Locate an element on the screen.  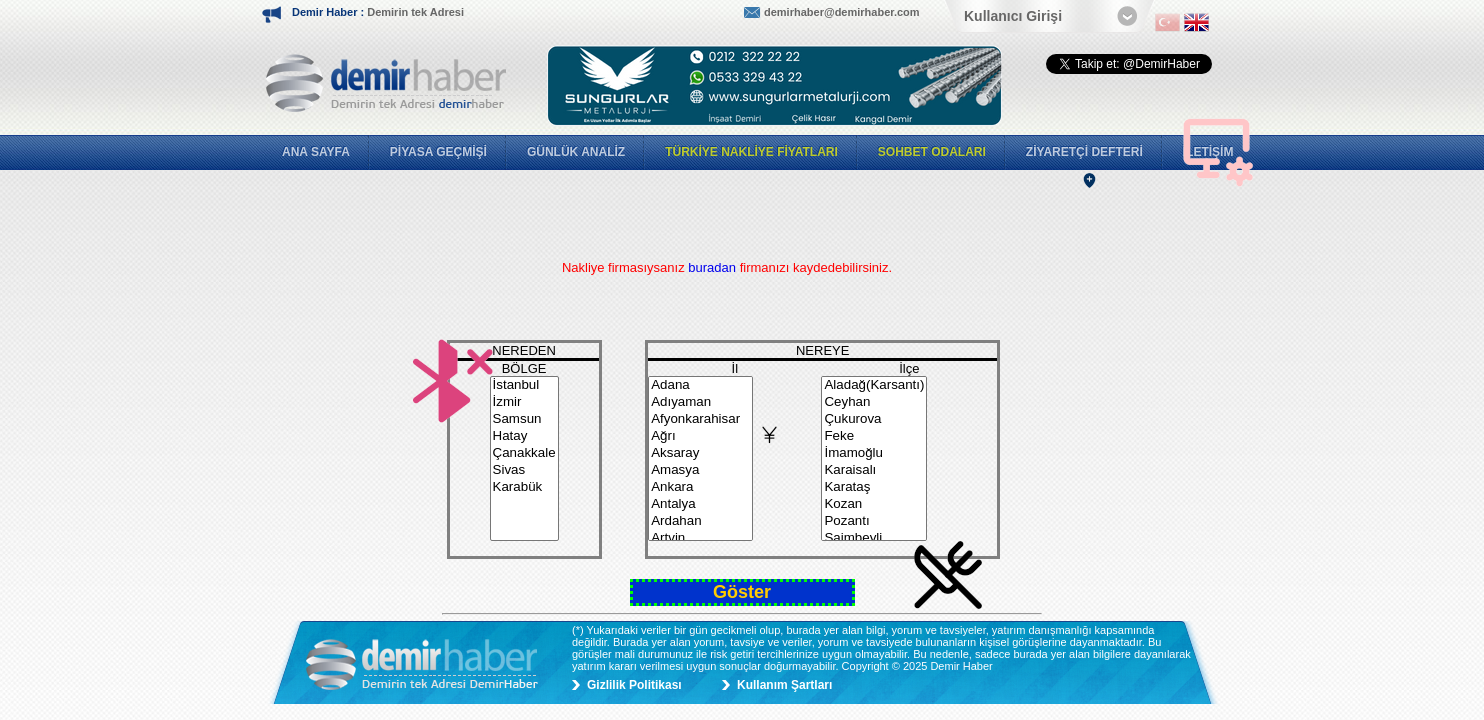
access desktop display settings is located at coordinates (1216, 148).